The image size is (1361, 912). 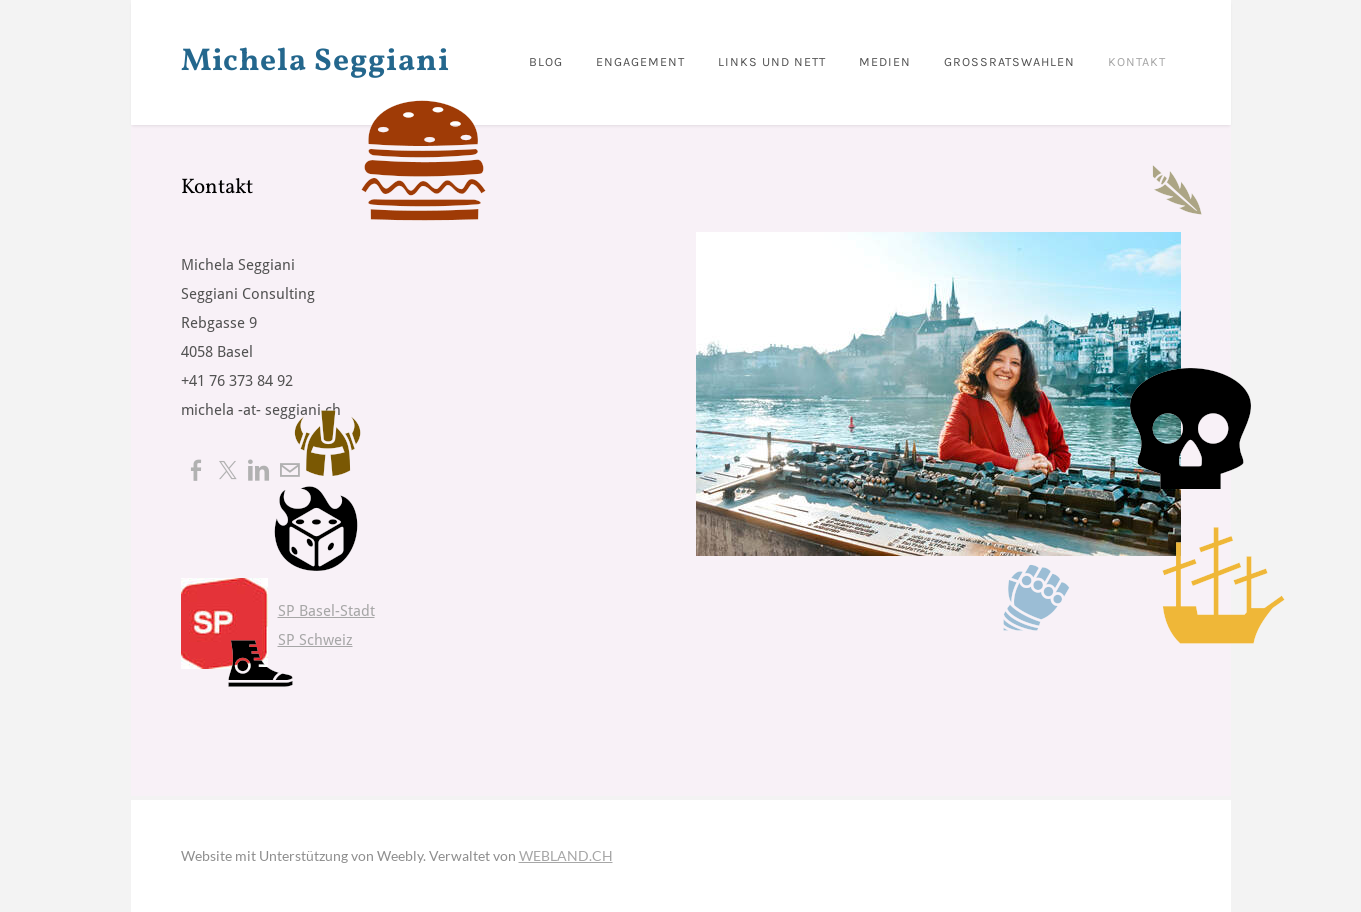 What do you see at coordinates (1190, 428) in the screenshot?
I see `indicates player death or game over state` at bounding box center [1190, 428].